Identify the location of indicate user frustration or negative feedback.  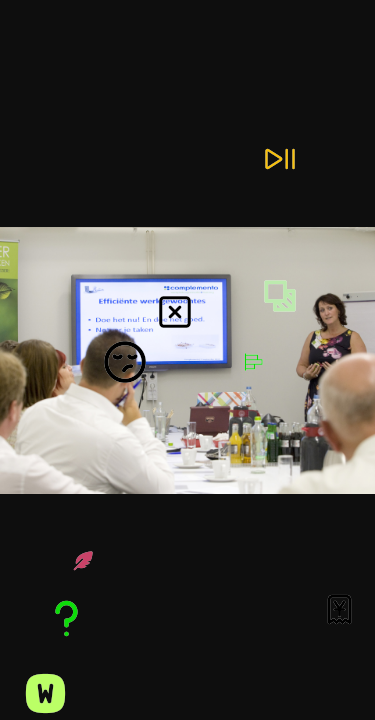
(125, 362).